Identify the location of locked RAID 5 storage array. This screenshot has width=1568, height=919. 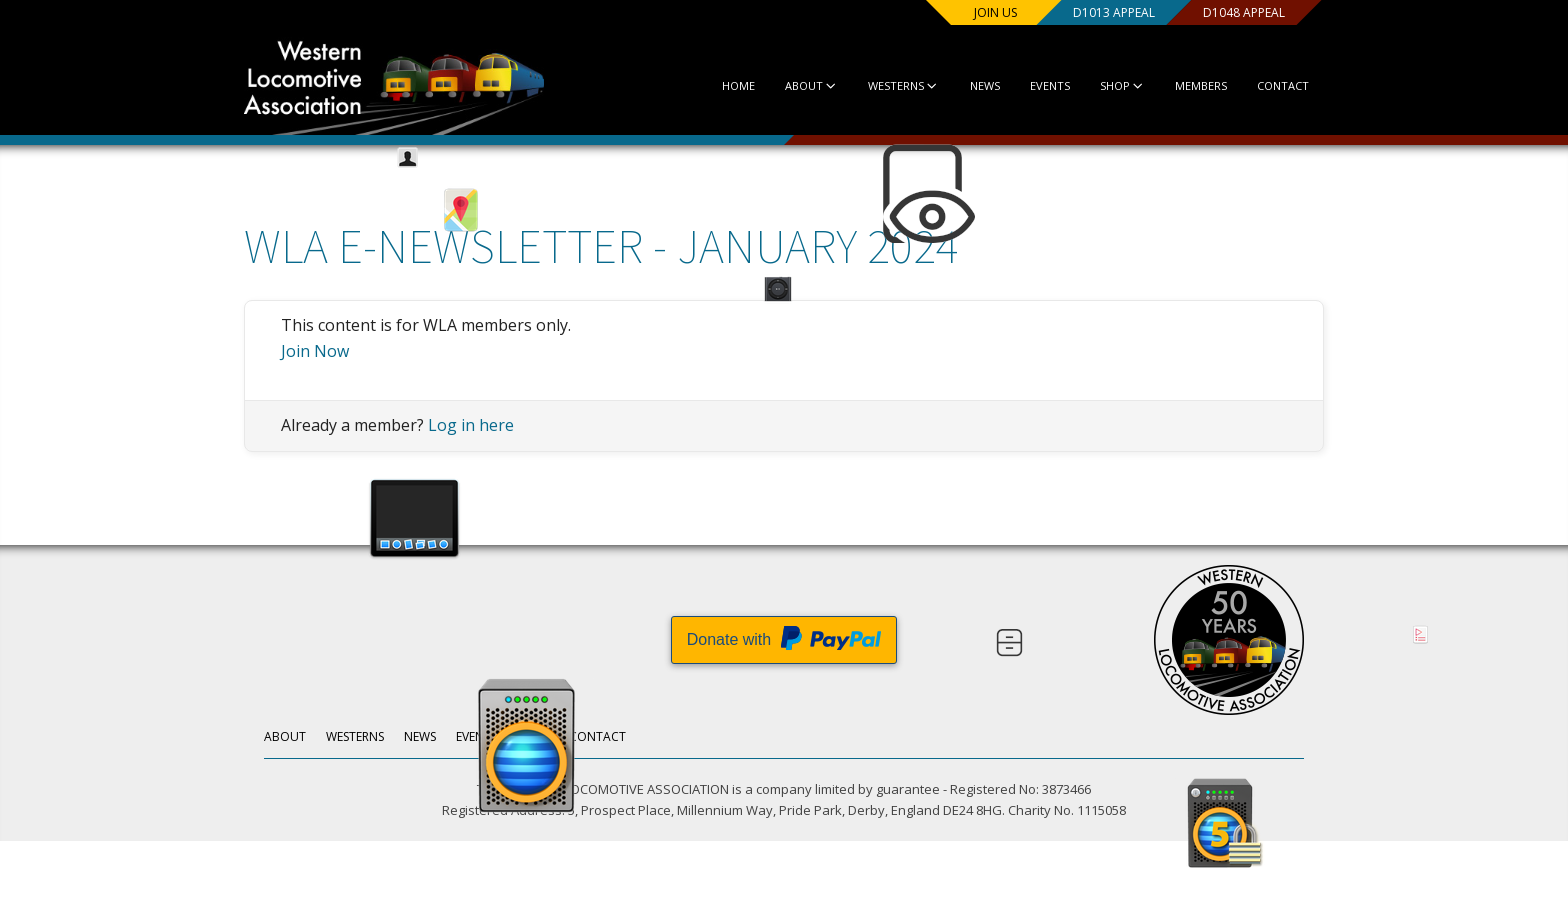
(1220, 823).